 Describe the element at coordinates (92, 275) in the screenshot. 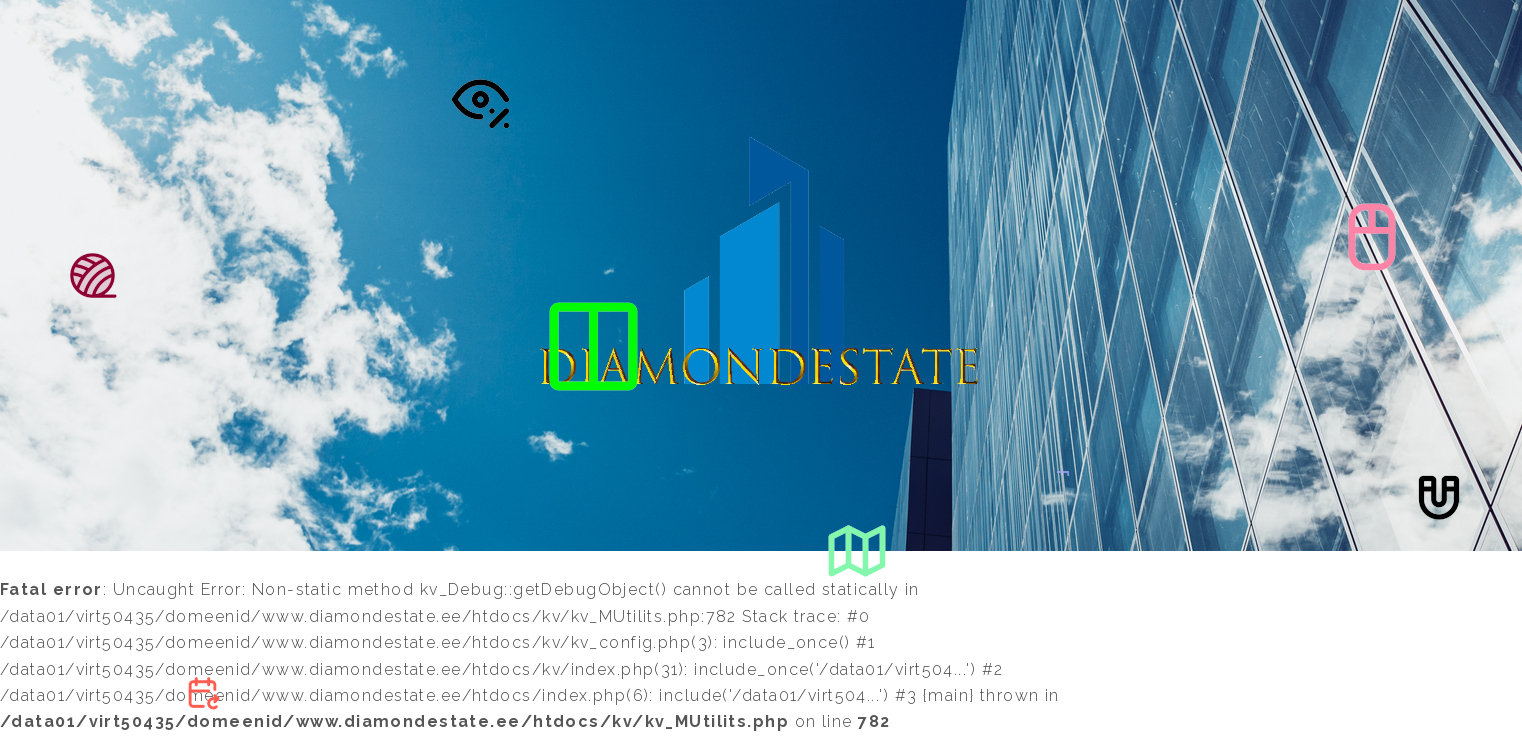

I see `craft or knitting-related feature` at that location.